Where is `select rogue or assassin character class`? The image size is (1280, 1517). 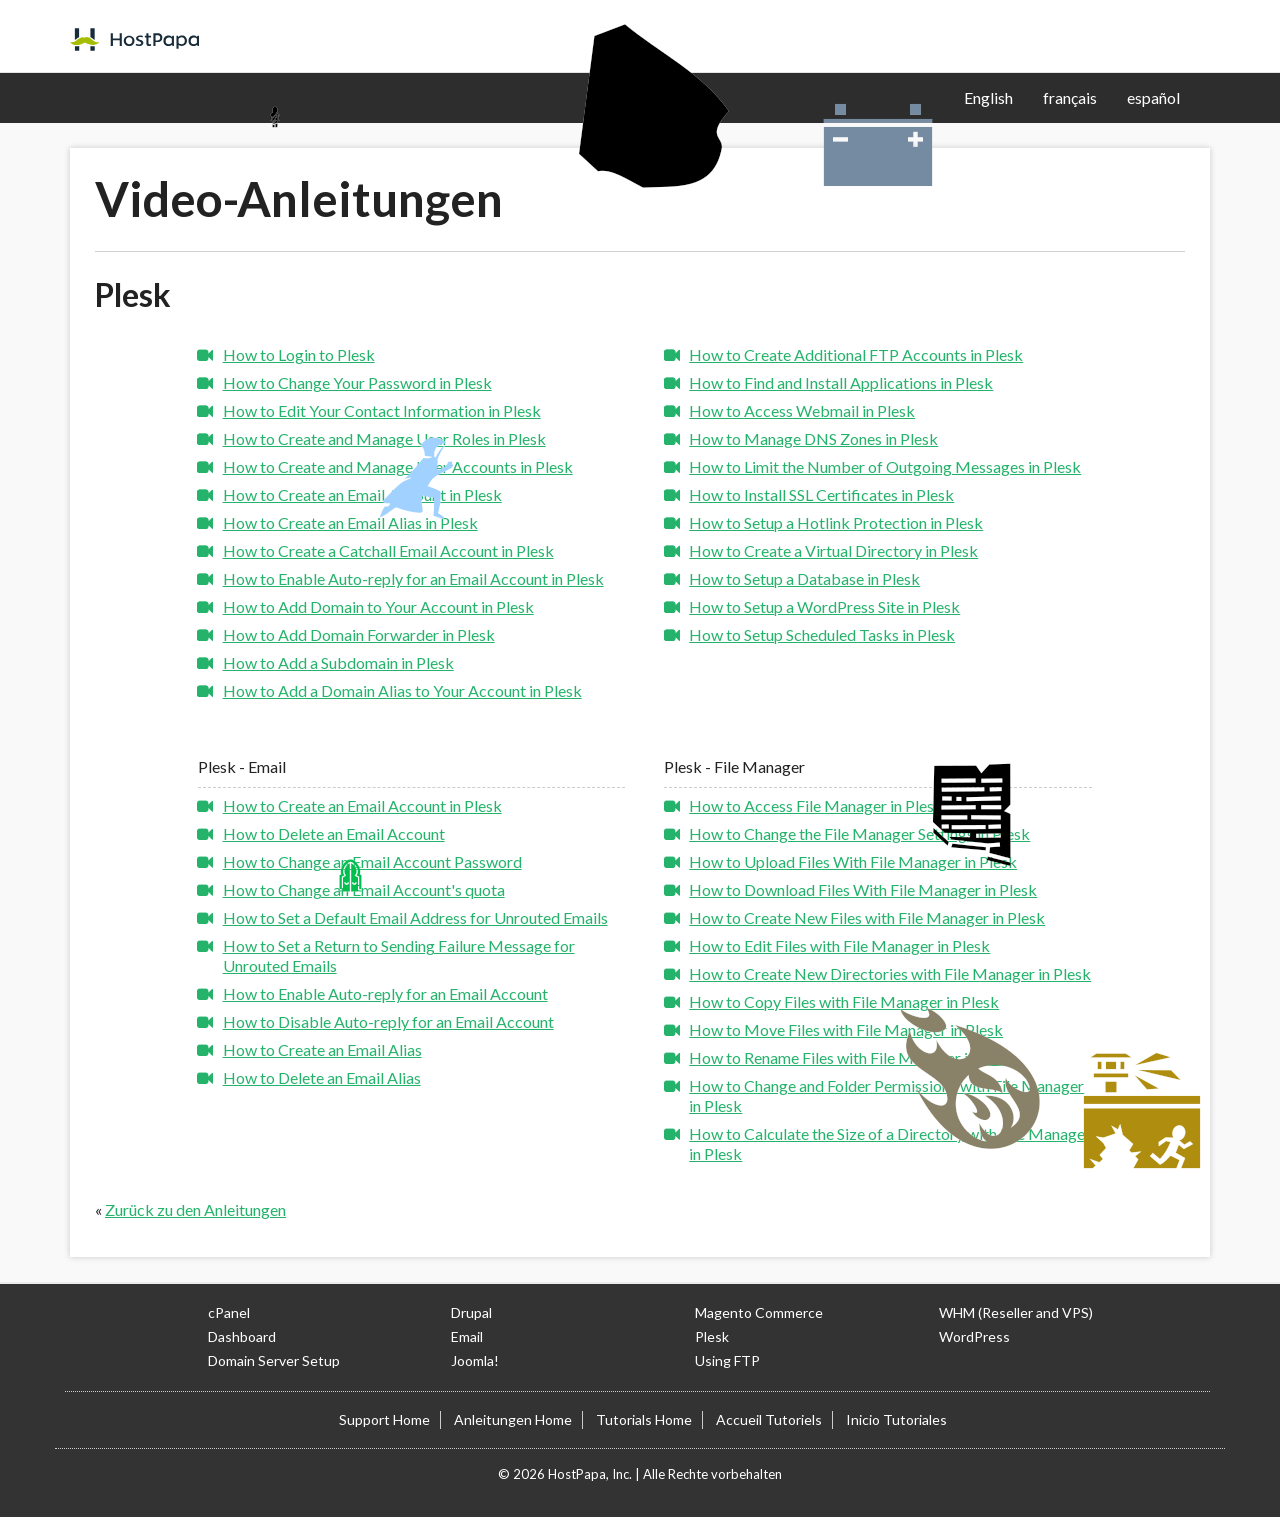
select rogue or assassin character class is located at coordinates (416, 478).